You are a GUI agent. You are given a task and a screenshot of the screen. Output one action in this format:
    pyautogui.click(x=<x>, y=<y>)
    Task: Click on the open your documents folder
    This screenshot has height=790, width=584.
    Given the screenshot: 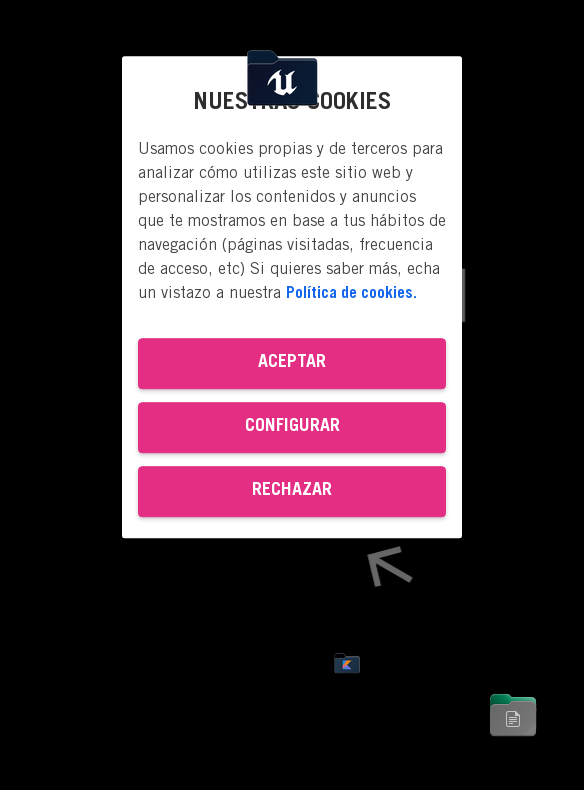 What is the action you would take?
    pyautogui.click(x=513, y=715)
    